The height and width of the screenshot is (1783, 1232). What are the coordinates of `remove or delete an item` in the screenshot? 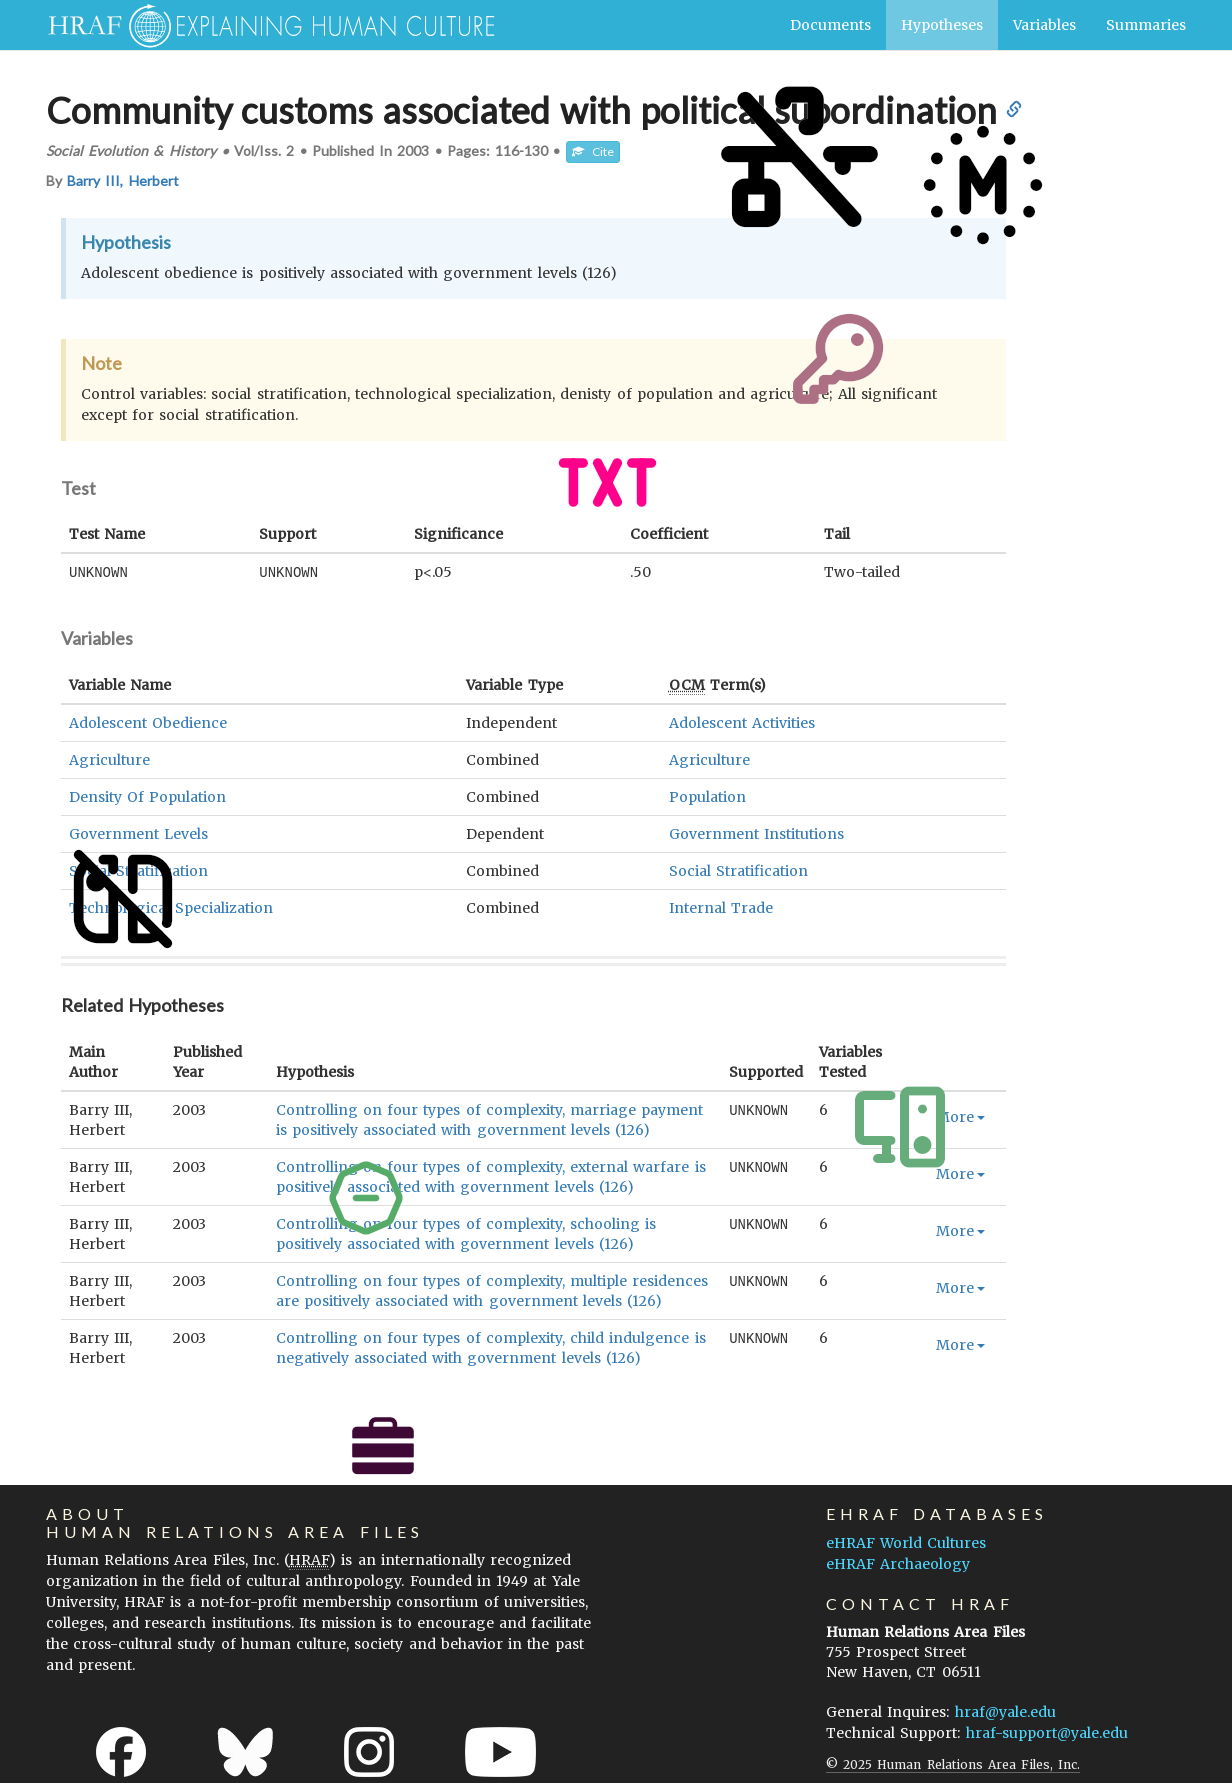 It's located at (366, 1198).